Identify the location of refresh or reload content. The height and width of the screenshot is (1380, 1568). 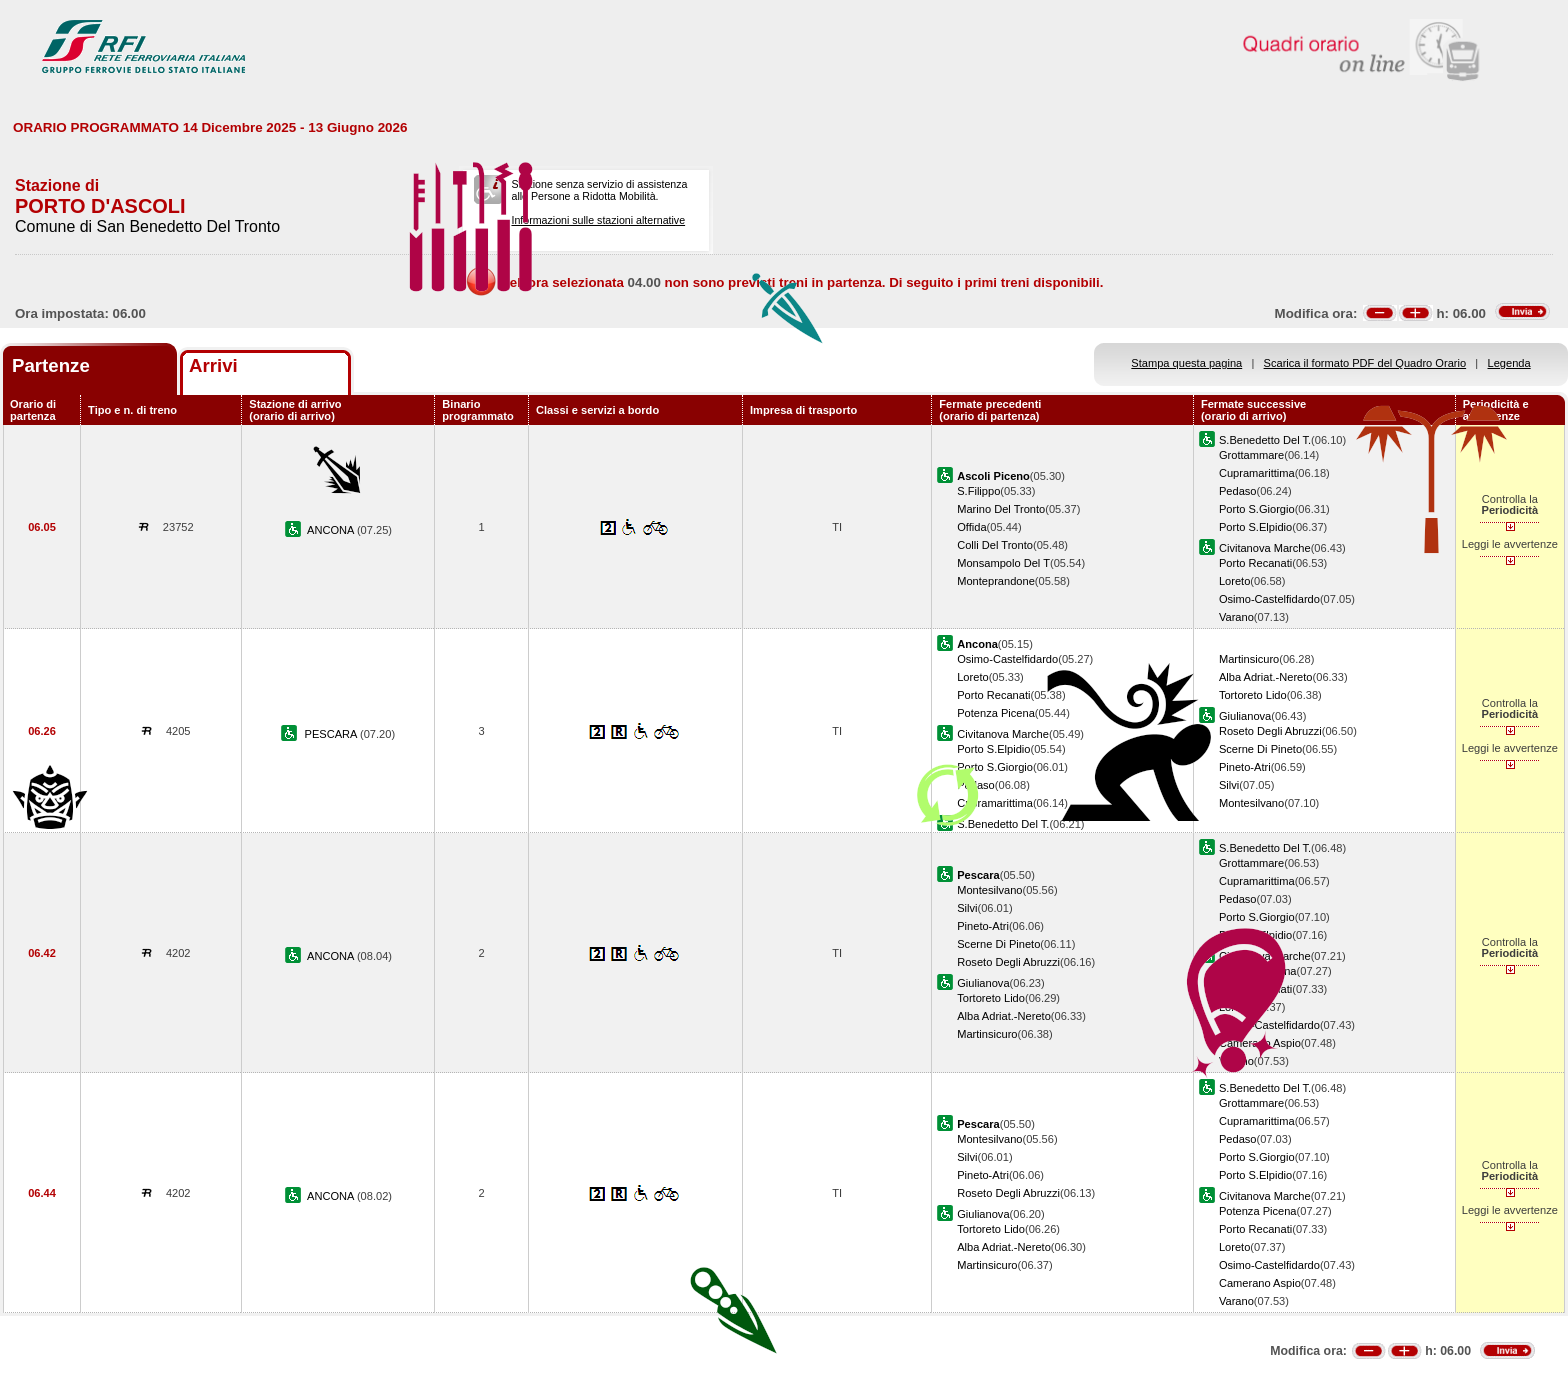
(948, 795).